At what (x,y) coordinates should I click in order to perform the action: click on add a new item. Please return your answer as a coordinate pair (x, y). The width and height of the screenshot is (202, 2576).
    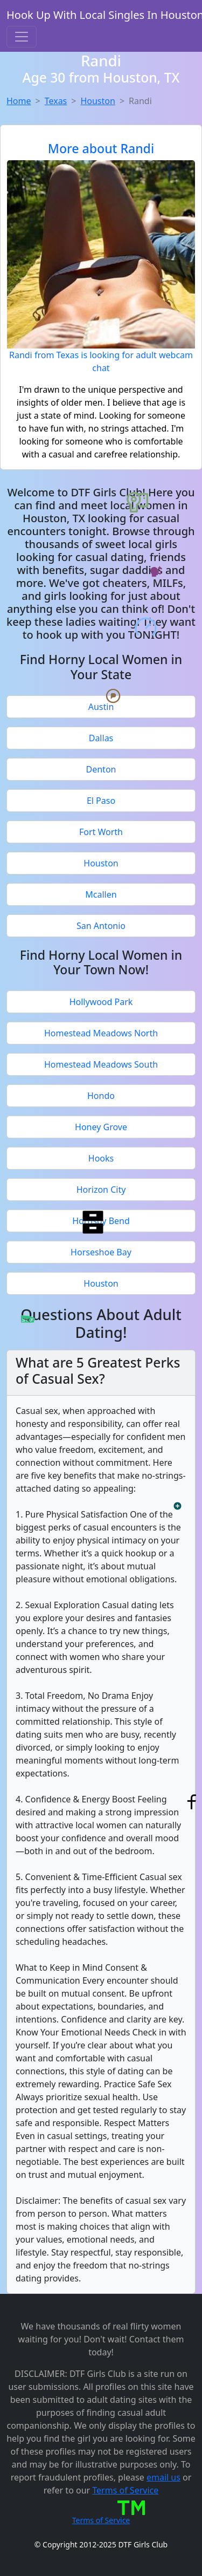
    Looking at the image, I should click on (177, 1506).